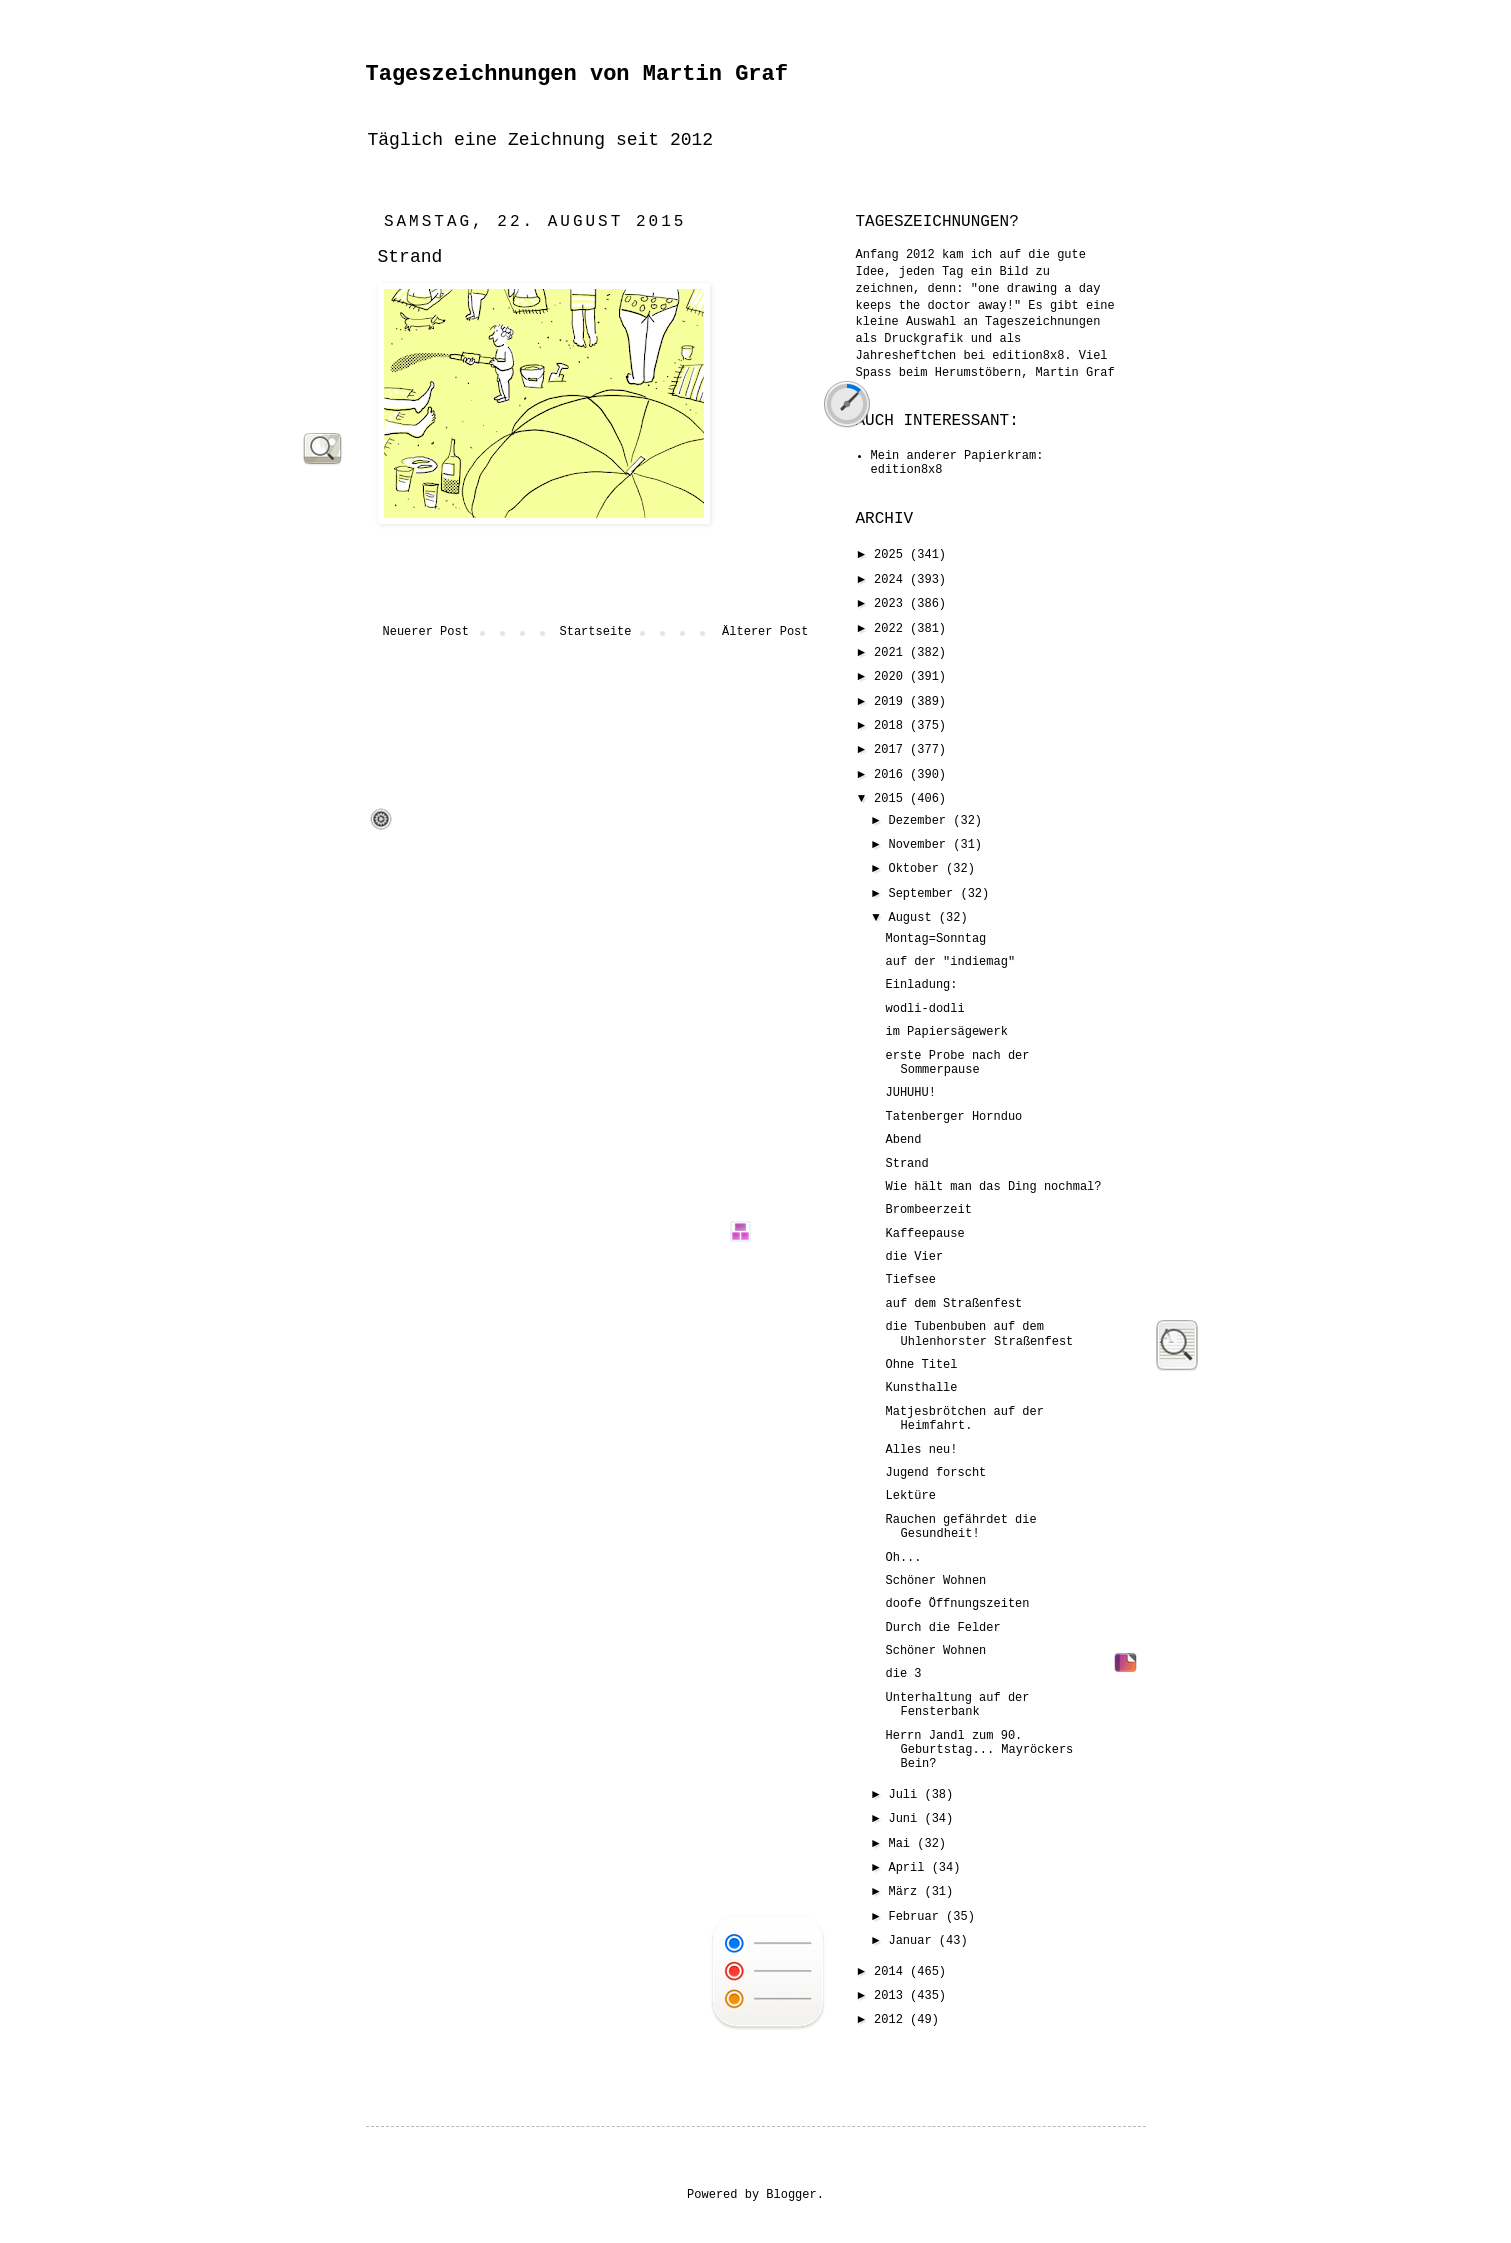  Describe the element at coordinates (322, 448) in the screenshot. I see `open eye of gnome image viewer` at that location.